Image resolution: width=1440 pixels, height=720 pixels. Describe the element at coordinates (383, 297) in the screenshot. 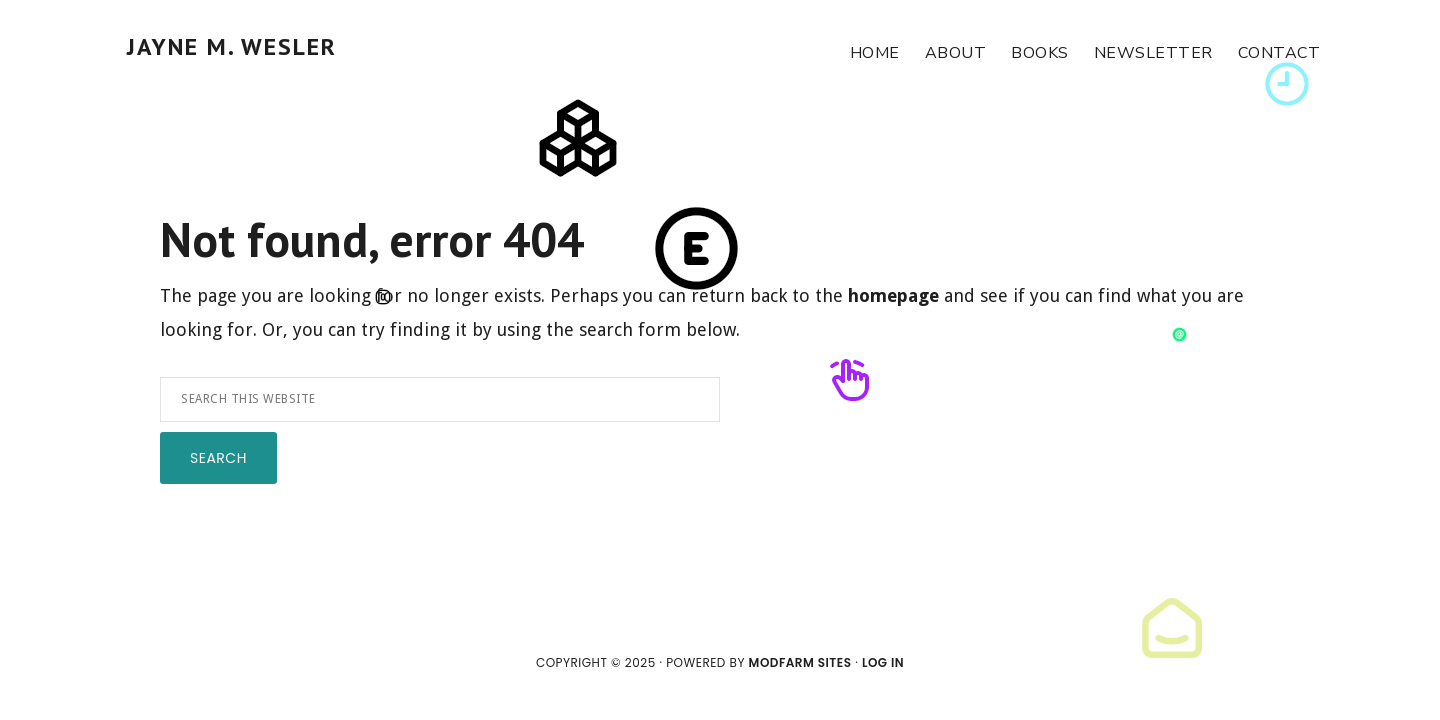

I see `represents the letter "o" in a menu or keyboard interface` at that location.